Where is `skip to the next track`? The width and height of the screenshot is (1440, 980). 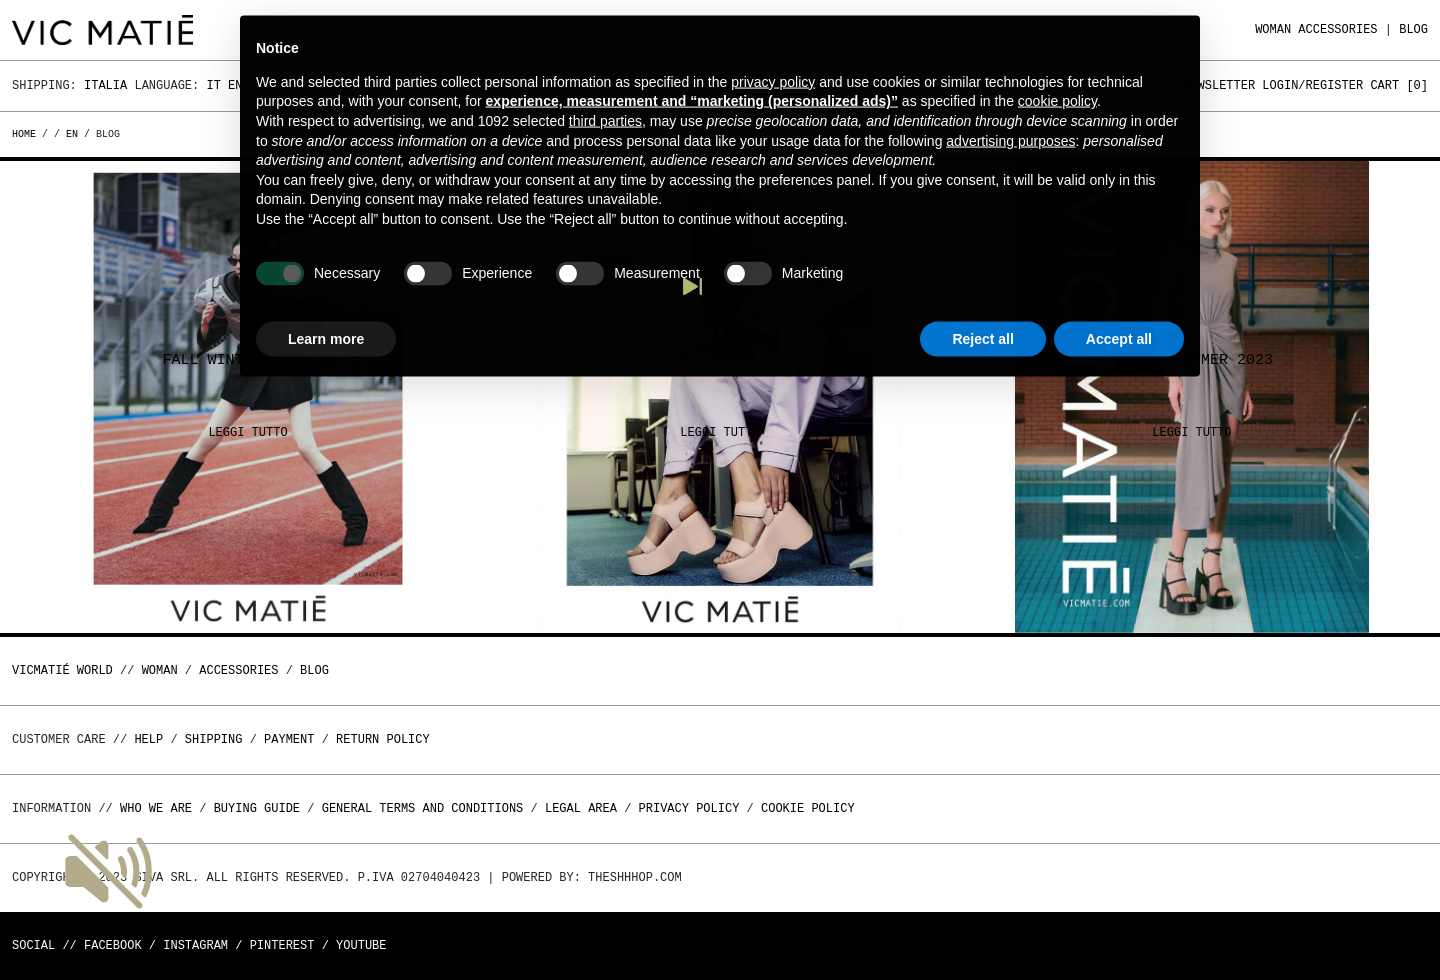
skip to the next track is located at coordinates (692, 286).